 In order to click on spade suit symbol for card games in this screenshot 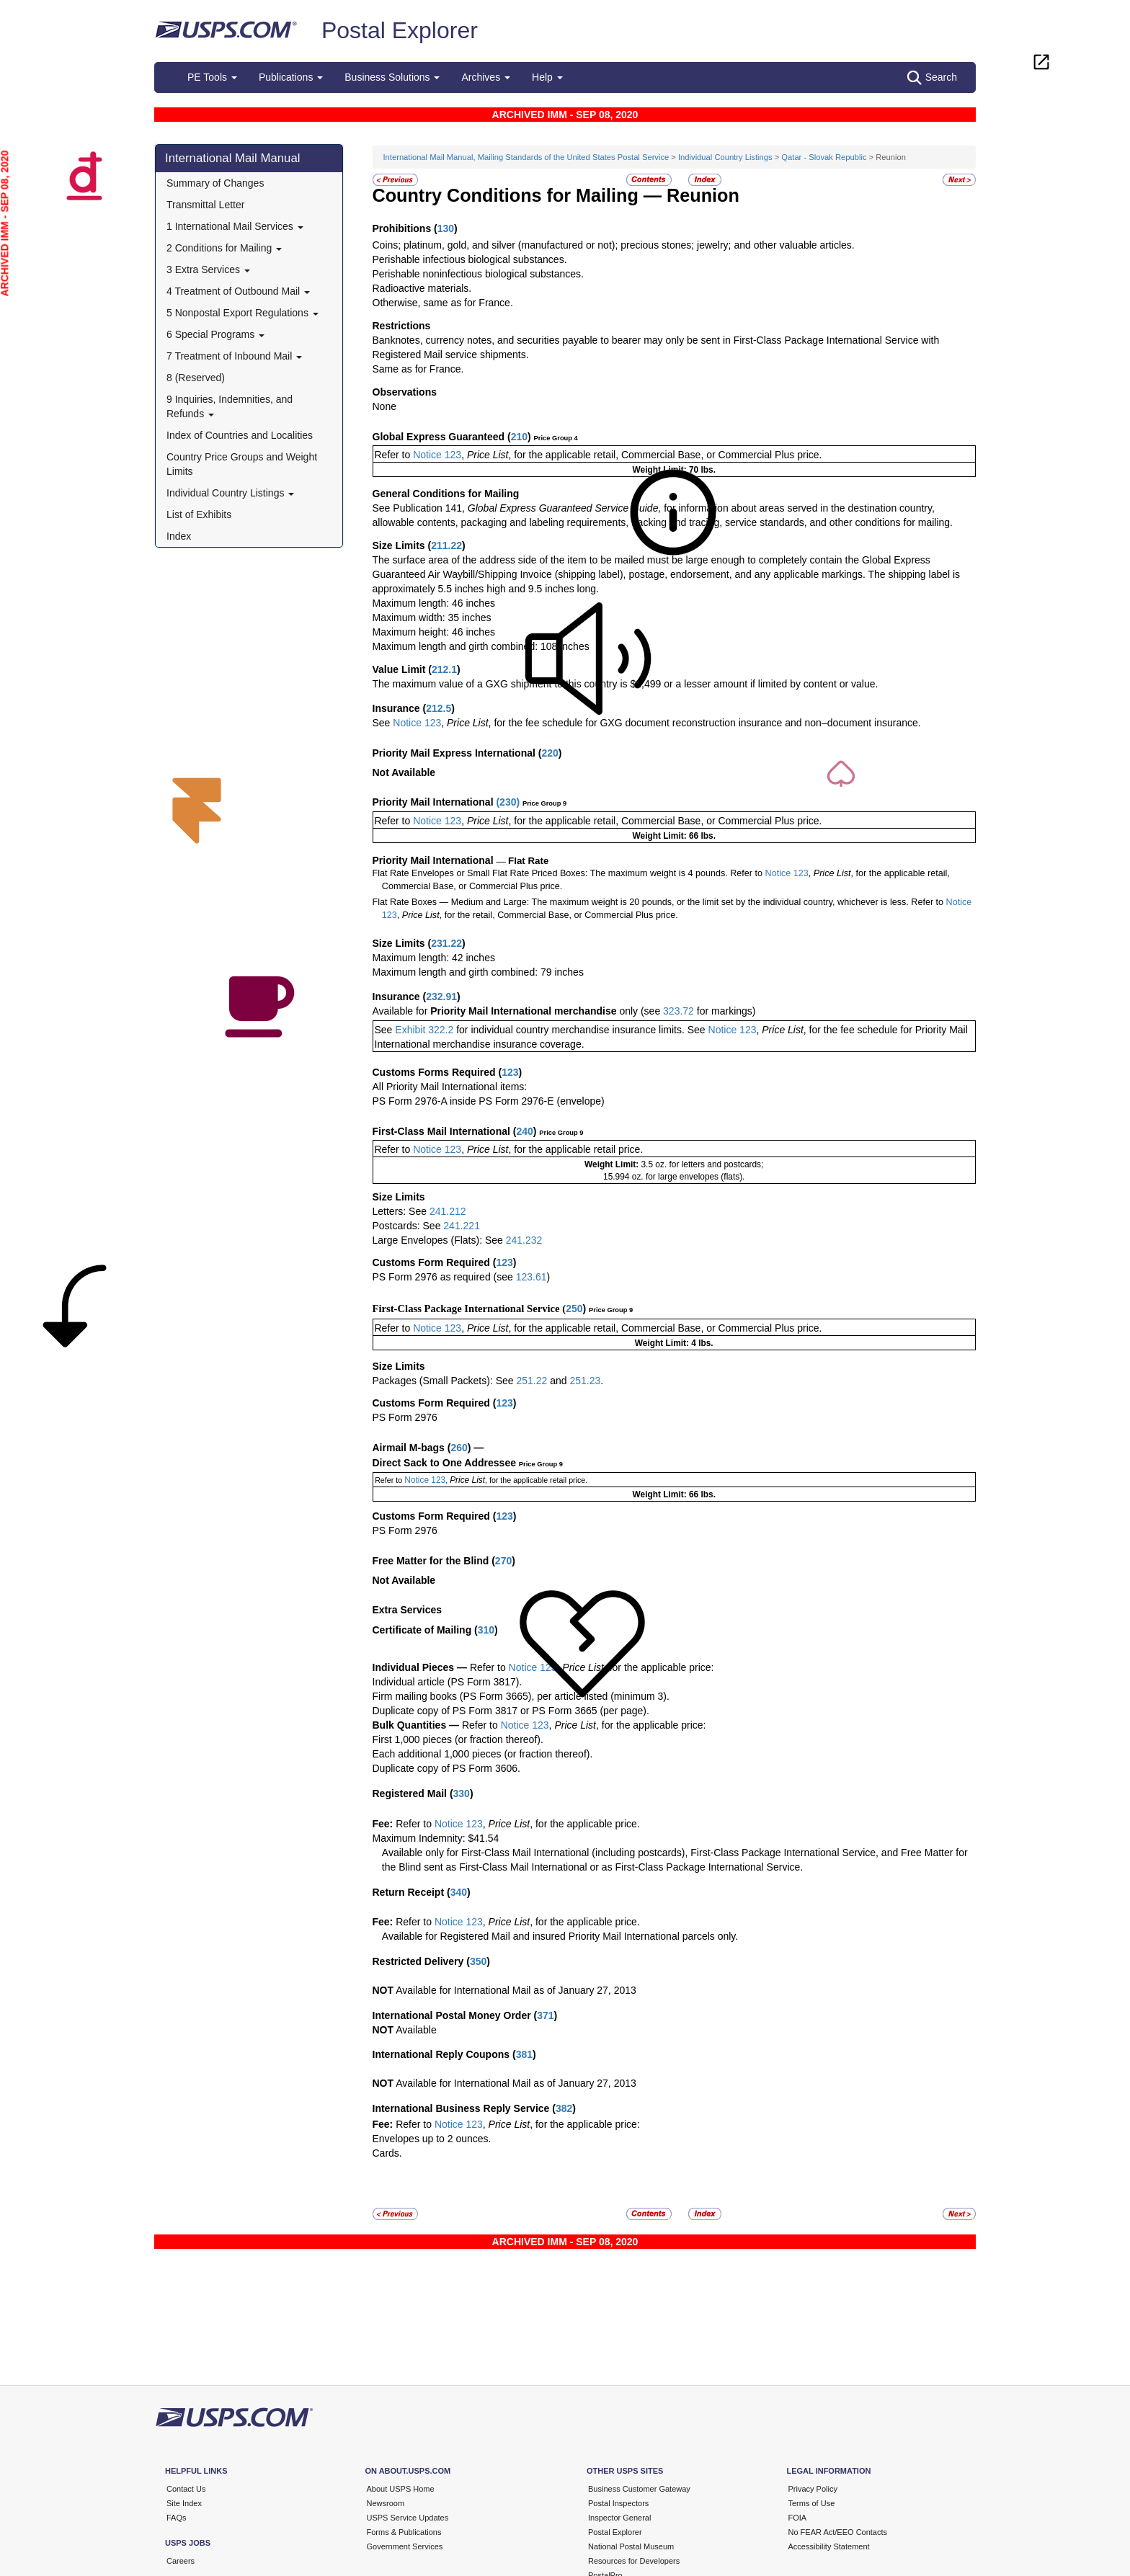, I will do `click(841, 773)`.